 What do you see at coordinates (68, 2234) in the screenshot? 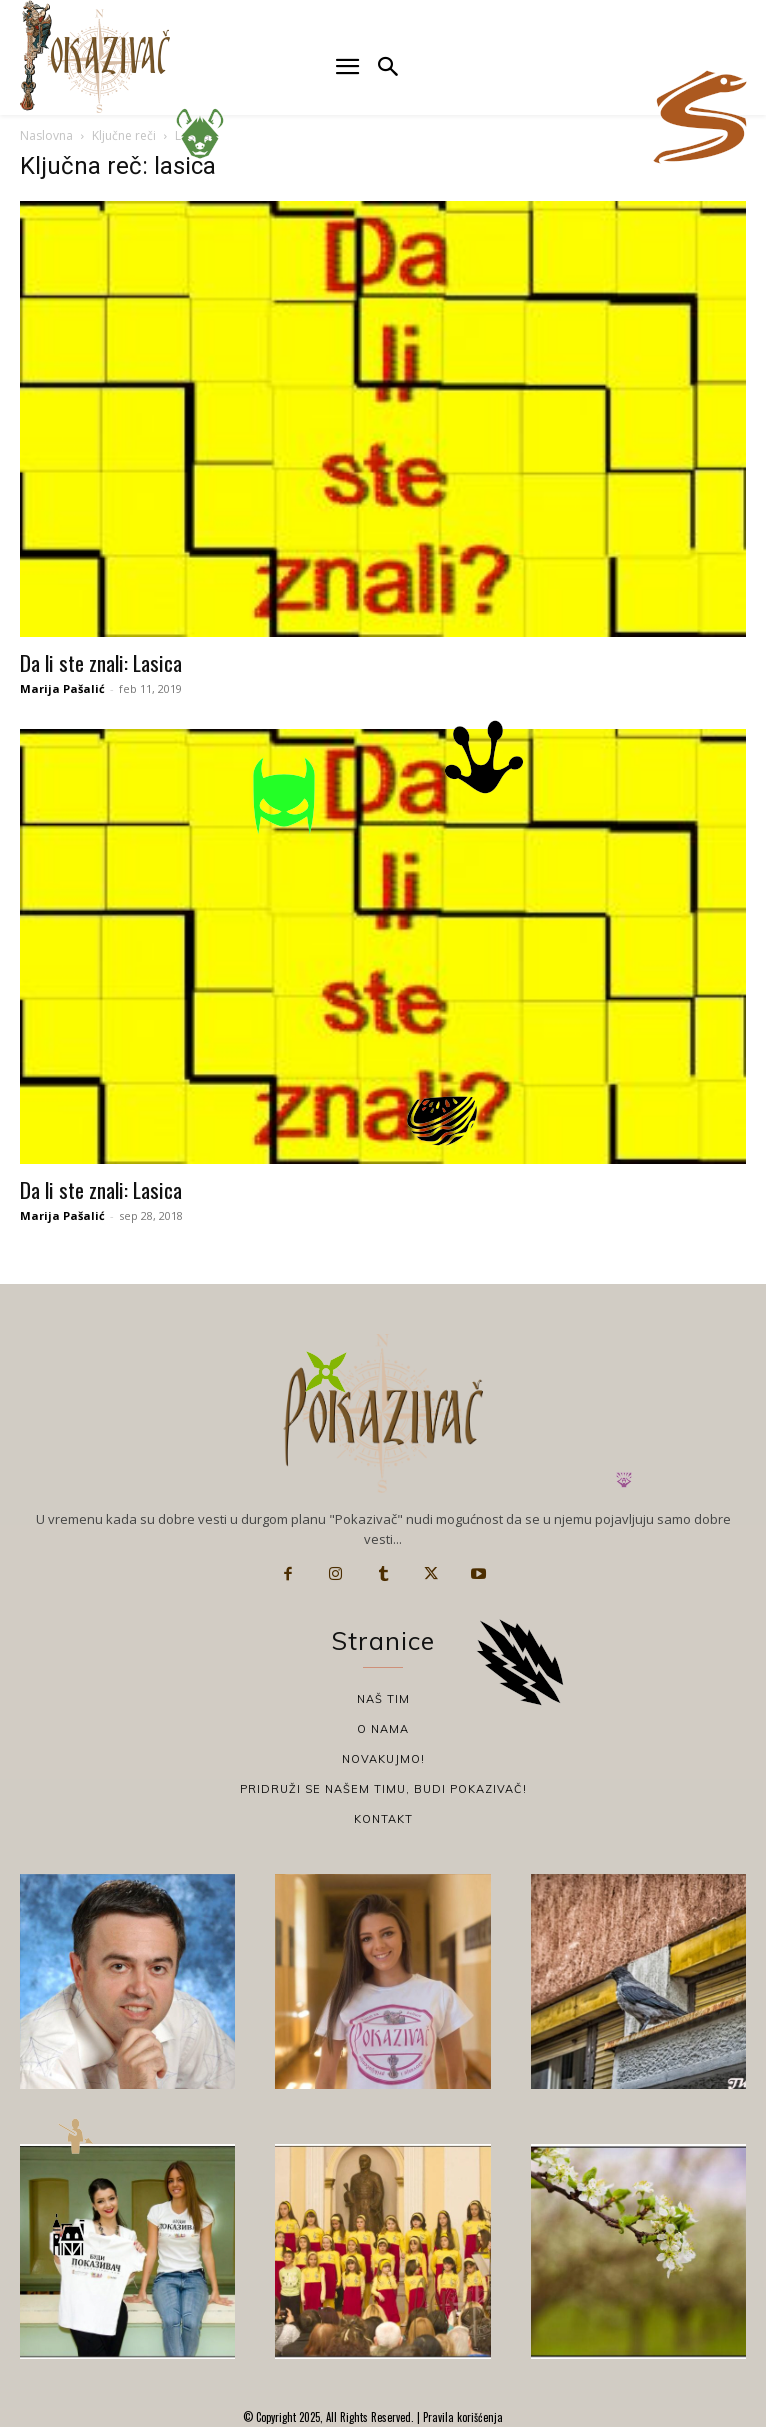
I see `access the village or town area` at bounding box center [68, 2234].